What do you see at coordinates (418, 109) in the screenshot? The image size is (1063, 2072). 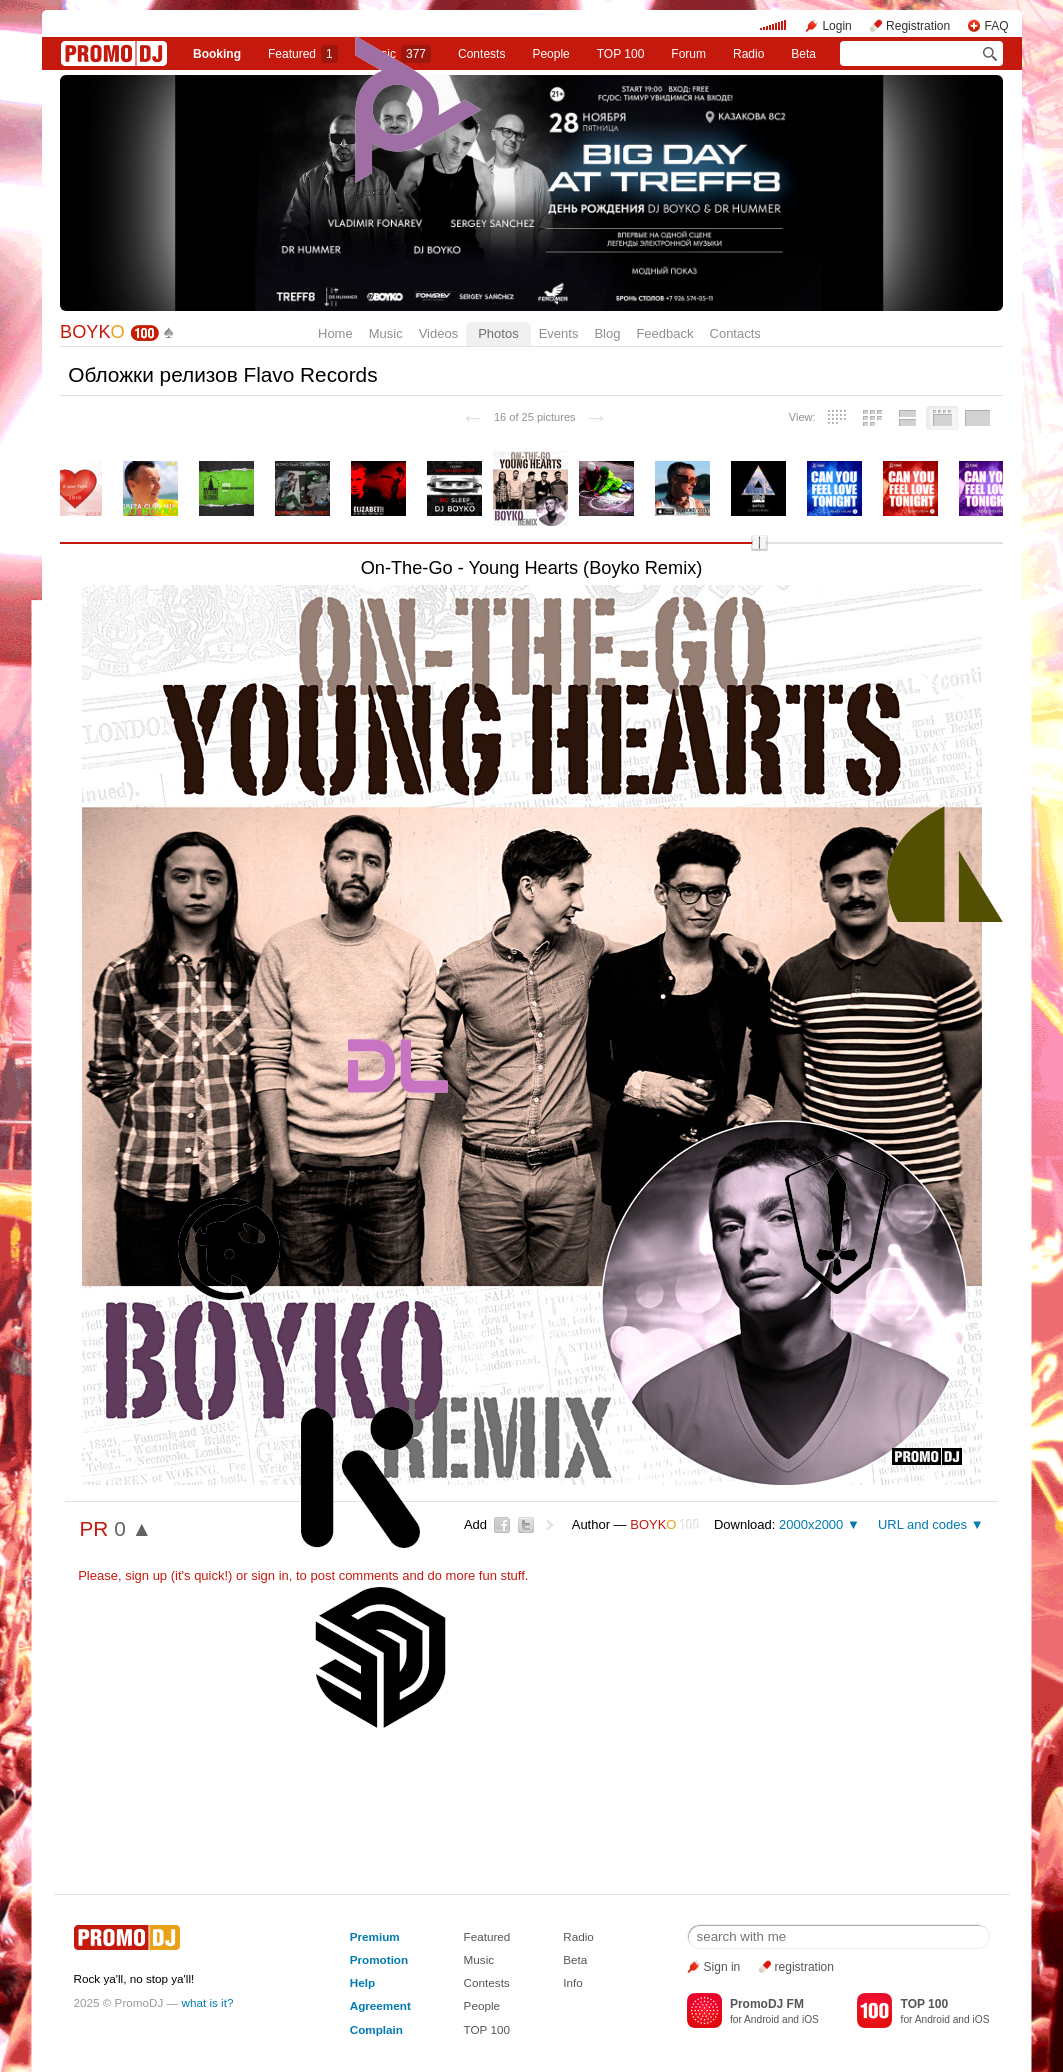 I see `poly brand logo` at bounding box center [418, 109].